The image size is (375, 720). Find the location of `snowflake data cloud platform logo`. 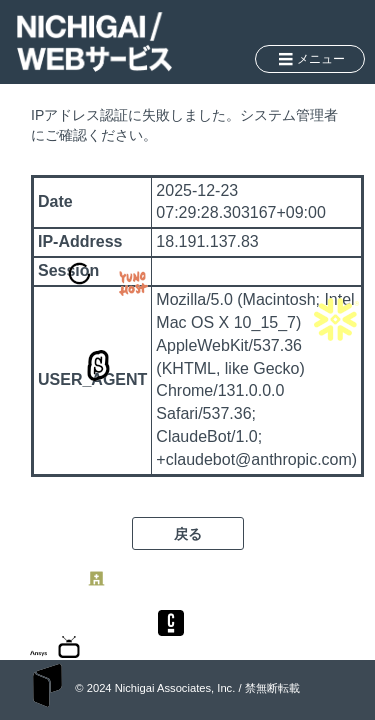

snowflake data cloud platform logo is located at coordinates (336, 319).